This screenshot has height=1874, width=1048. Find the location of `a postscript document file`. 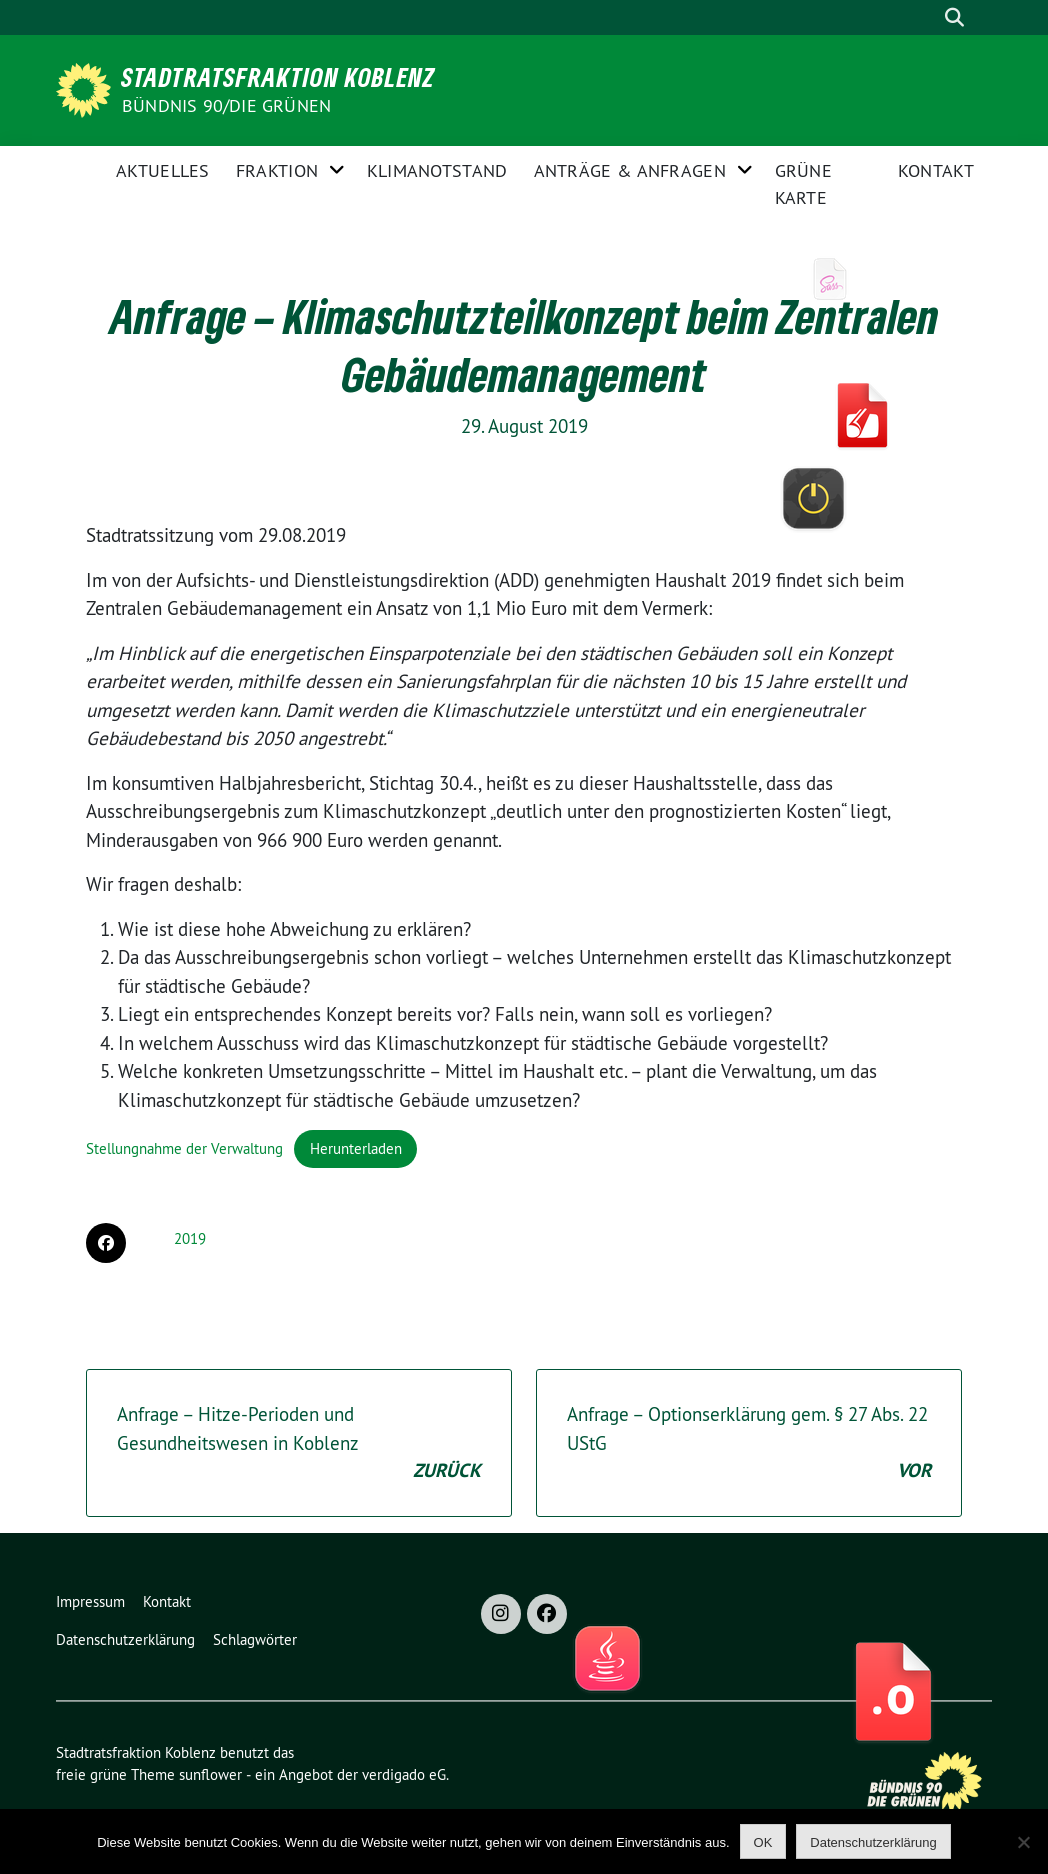

a postscript document file is located at coordinates (862, 416).